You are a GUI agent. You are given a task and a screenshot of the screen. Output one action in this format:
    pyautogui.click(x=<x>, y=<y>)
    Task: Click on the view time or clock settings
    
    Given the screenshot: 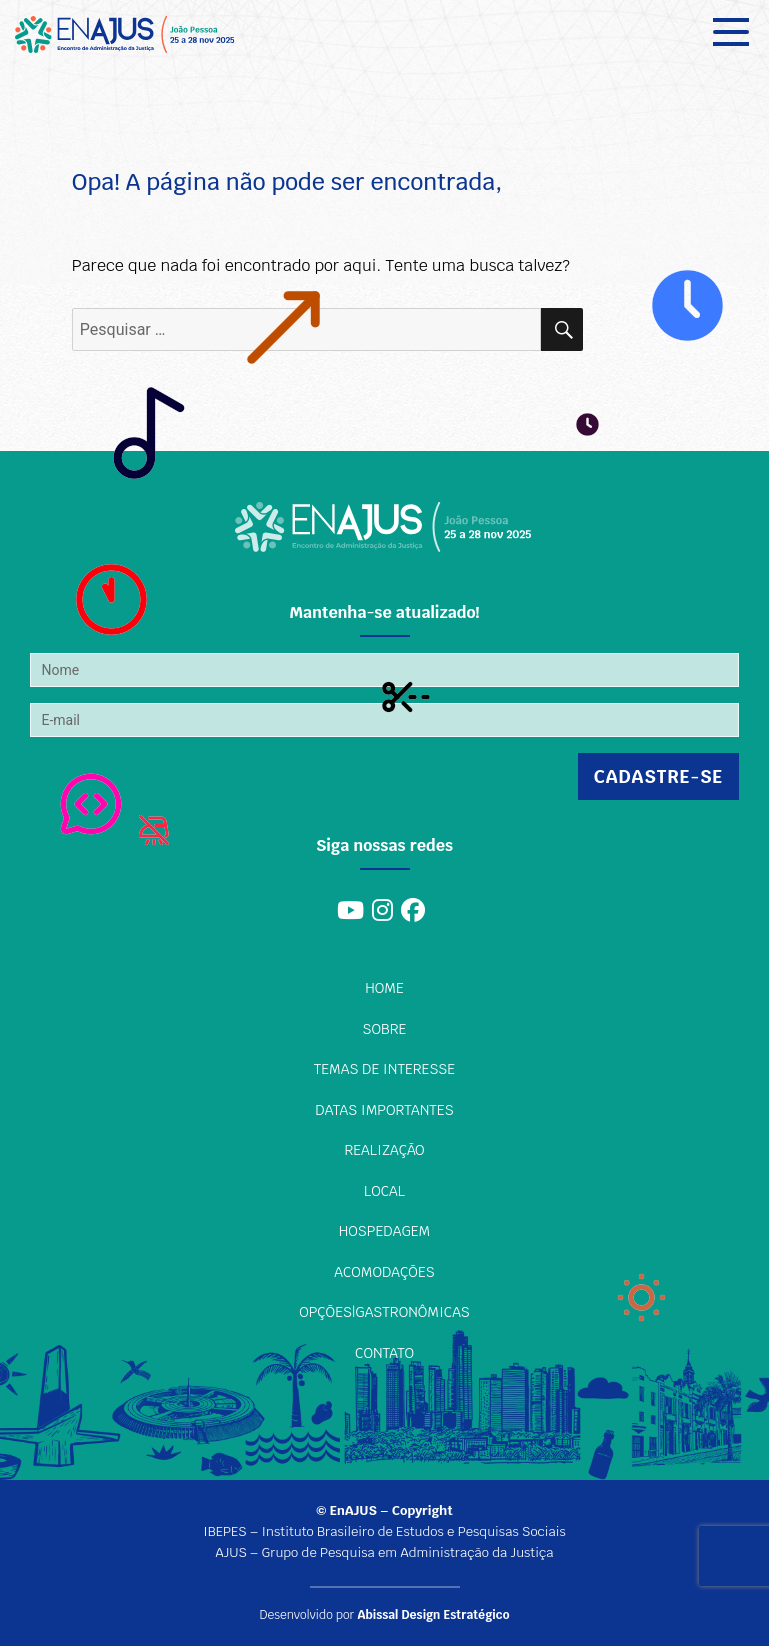 What is the action you would take?
    pyautogui.click(x=587, y=424)
    